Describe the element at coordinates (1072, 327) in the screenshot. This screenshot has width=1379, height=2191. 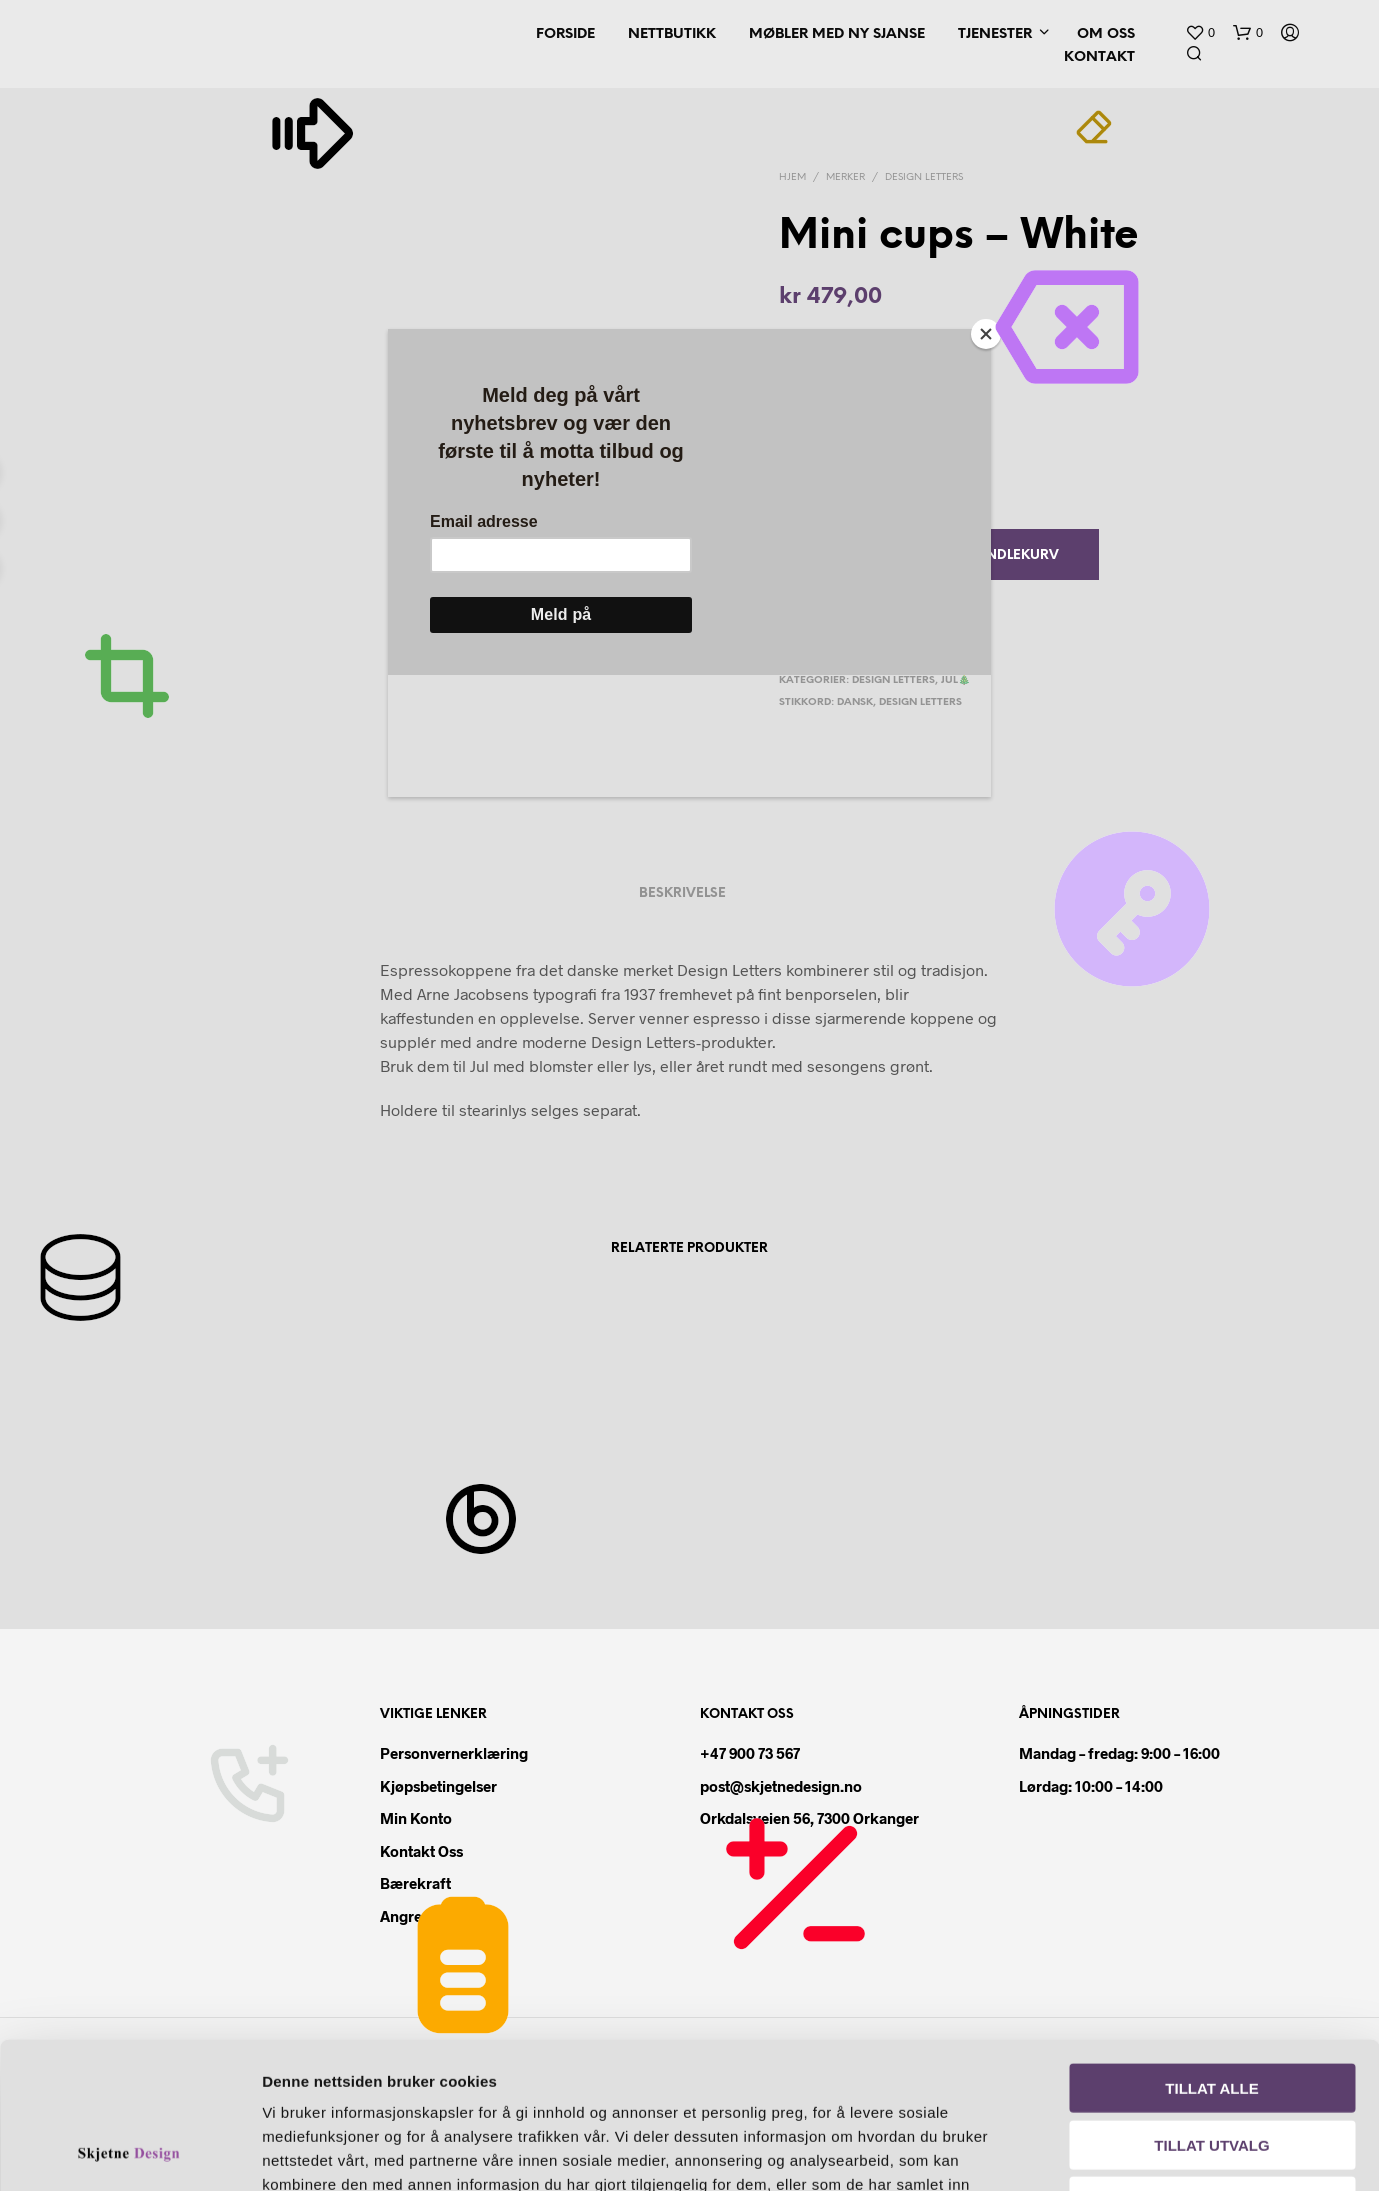
I see `delete the previous character` at that location.